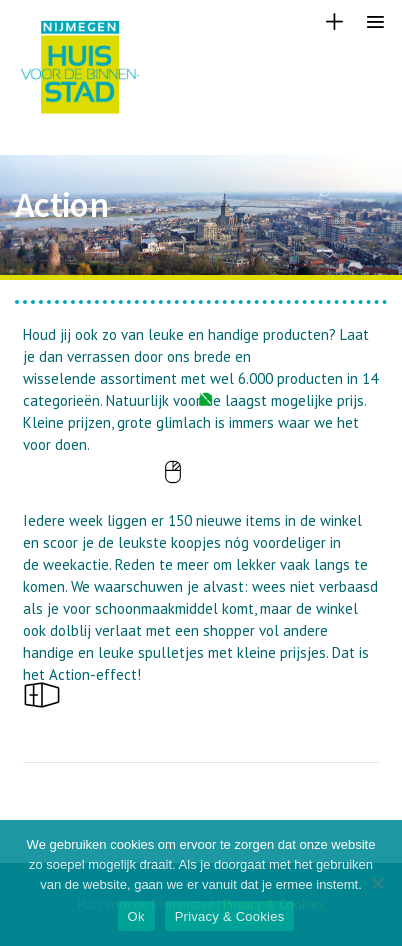  Describe the element at coordinates (205, 399) in the screenshot. I see `mute or disable chat notifications` at that location.